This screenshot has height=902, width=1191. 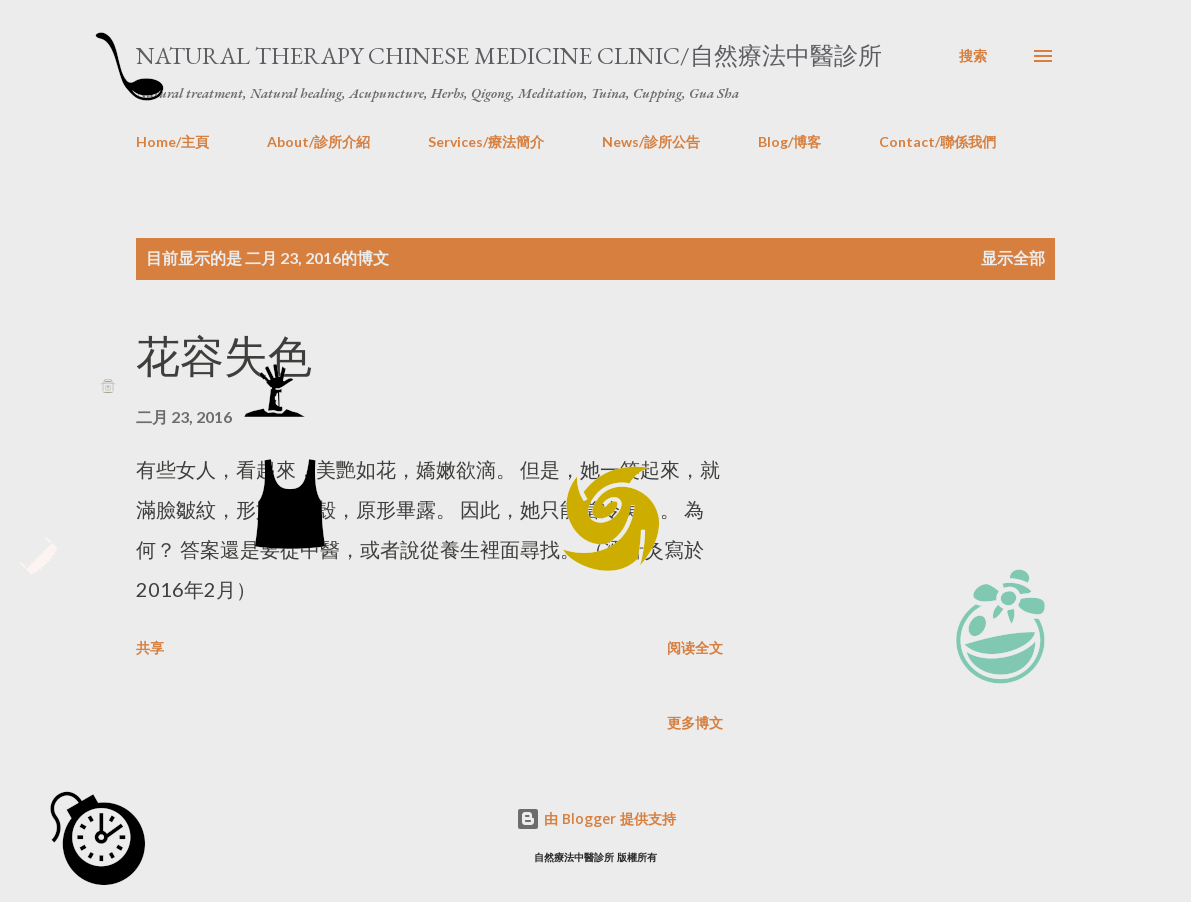 What do you see at coordinates (274, 386) in the screenshot?
I see `activate necromancer ability` at bounding box center [274, 386].